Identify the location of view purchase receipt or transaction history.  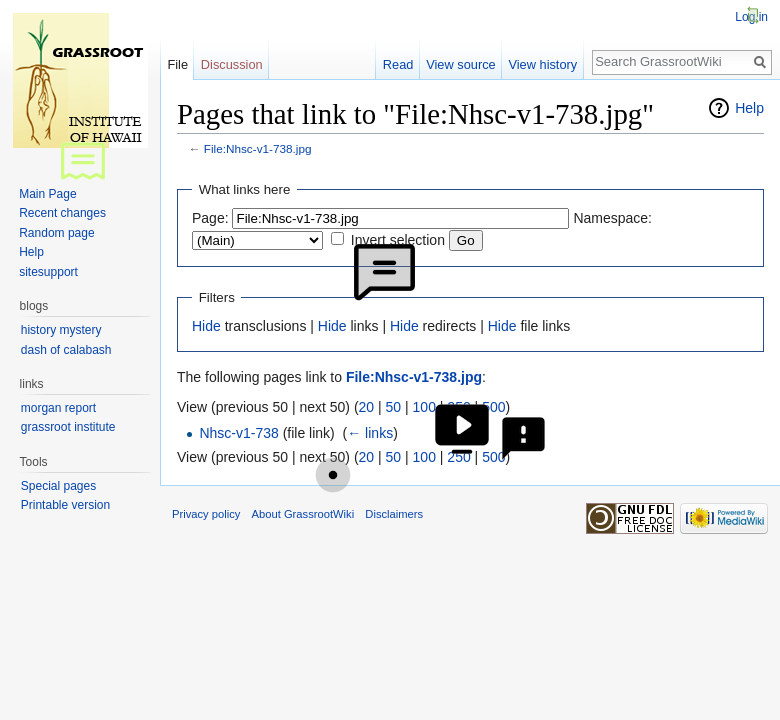
(83, 161).